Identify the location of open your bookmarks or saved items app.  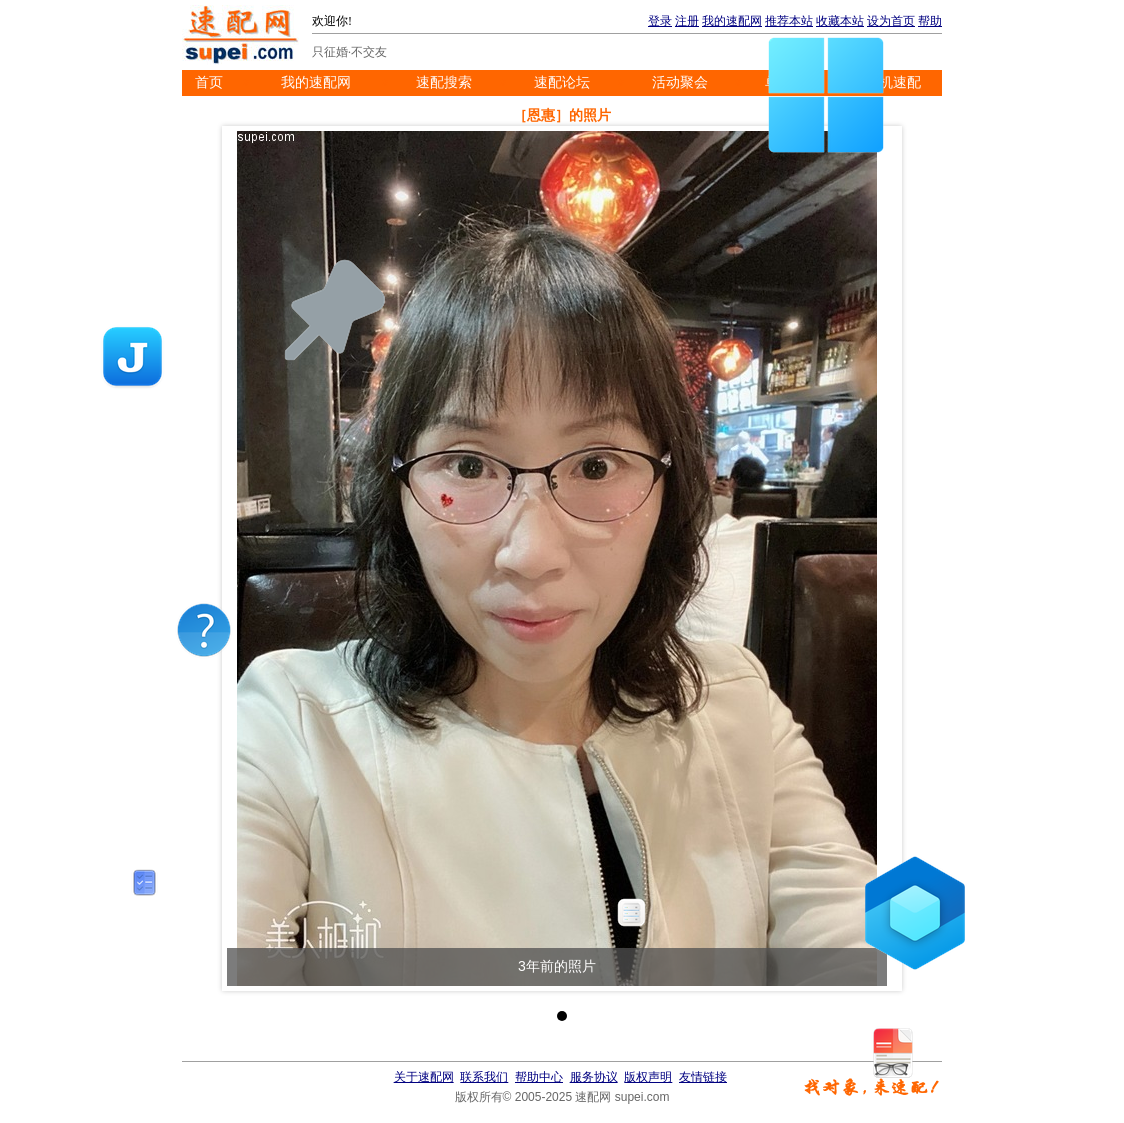
(144, 882).